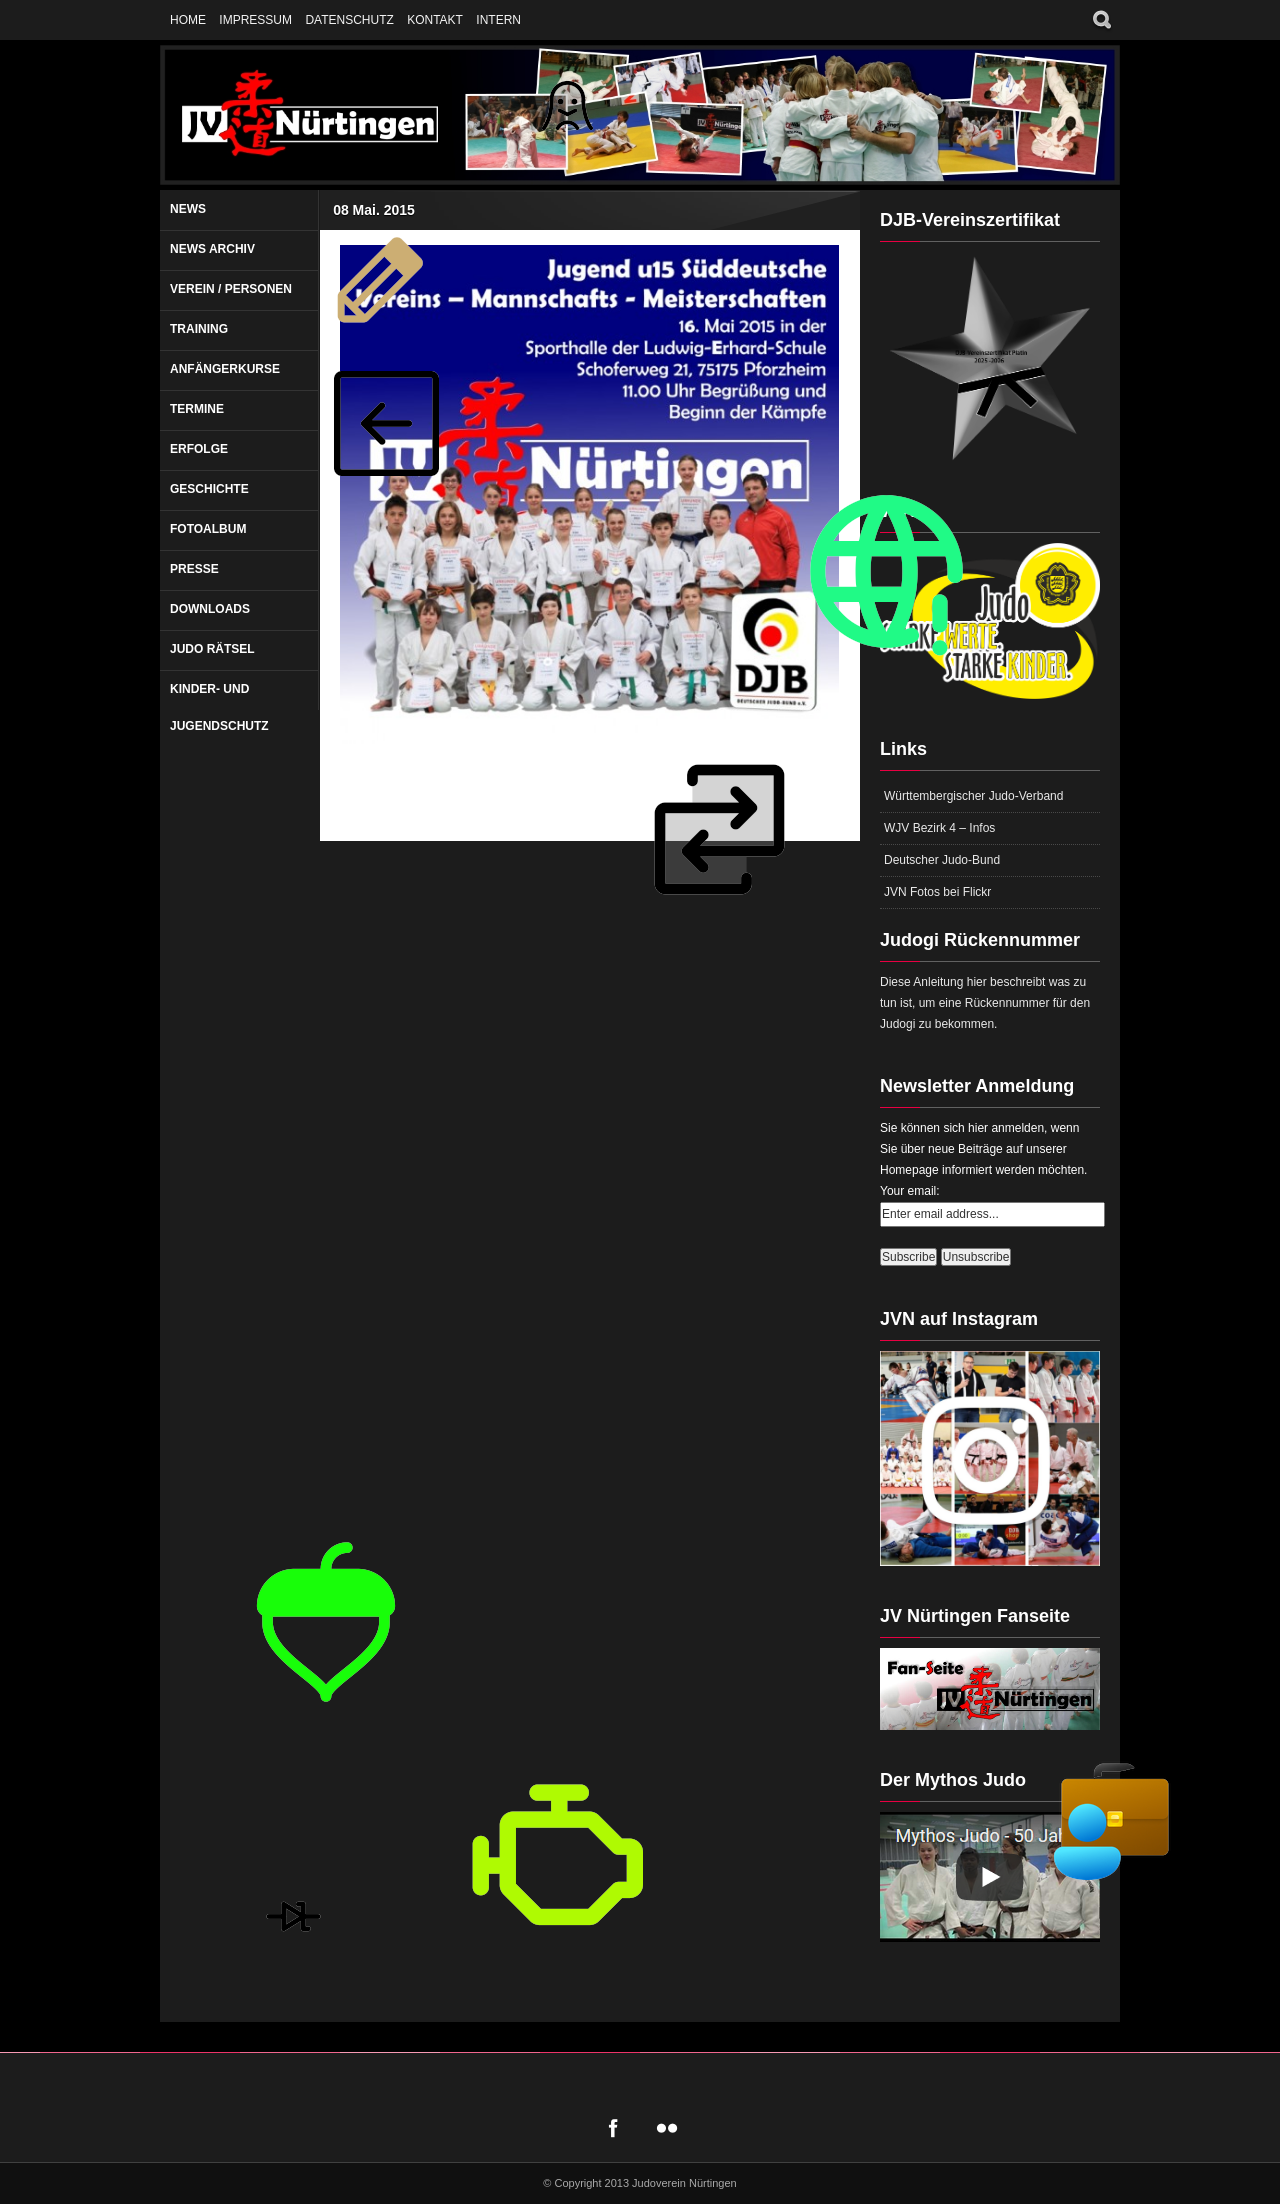  Describe the element at coordinates (293, 1916) in the screenshot. I see `zener diode circuit component symbol` at that location.